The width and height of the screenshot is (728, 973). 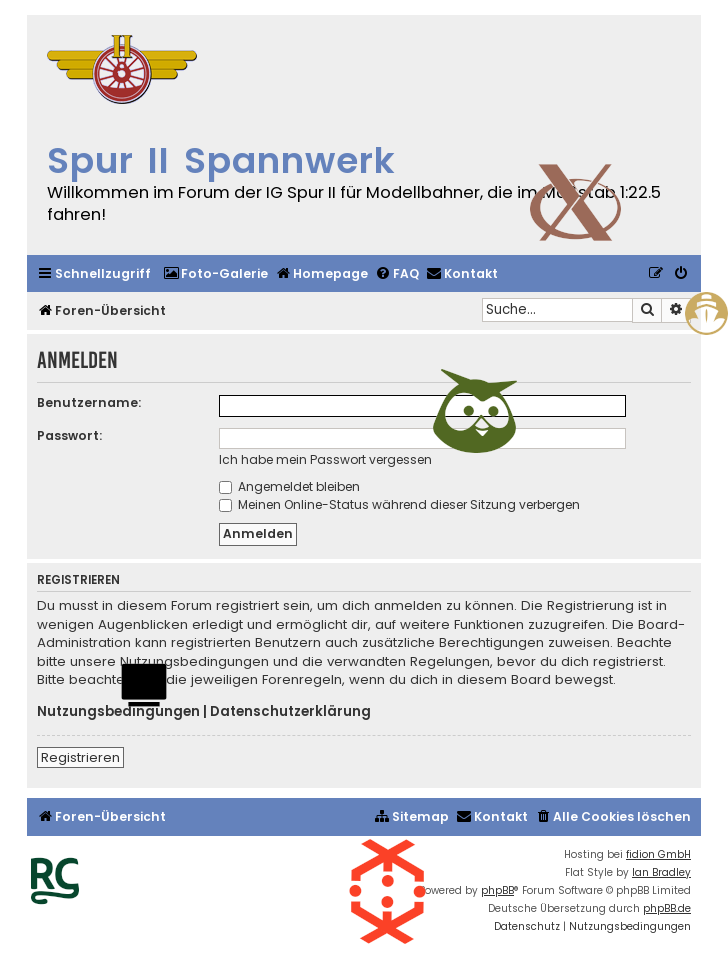 I want to click on RevenueCat company logo, so click(x=55, y=881).